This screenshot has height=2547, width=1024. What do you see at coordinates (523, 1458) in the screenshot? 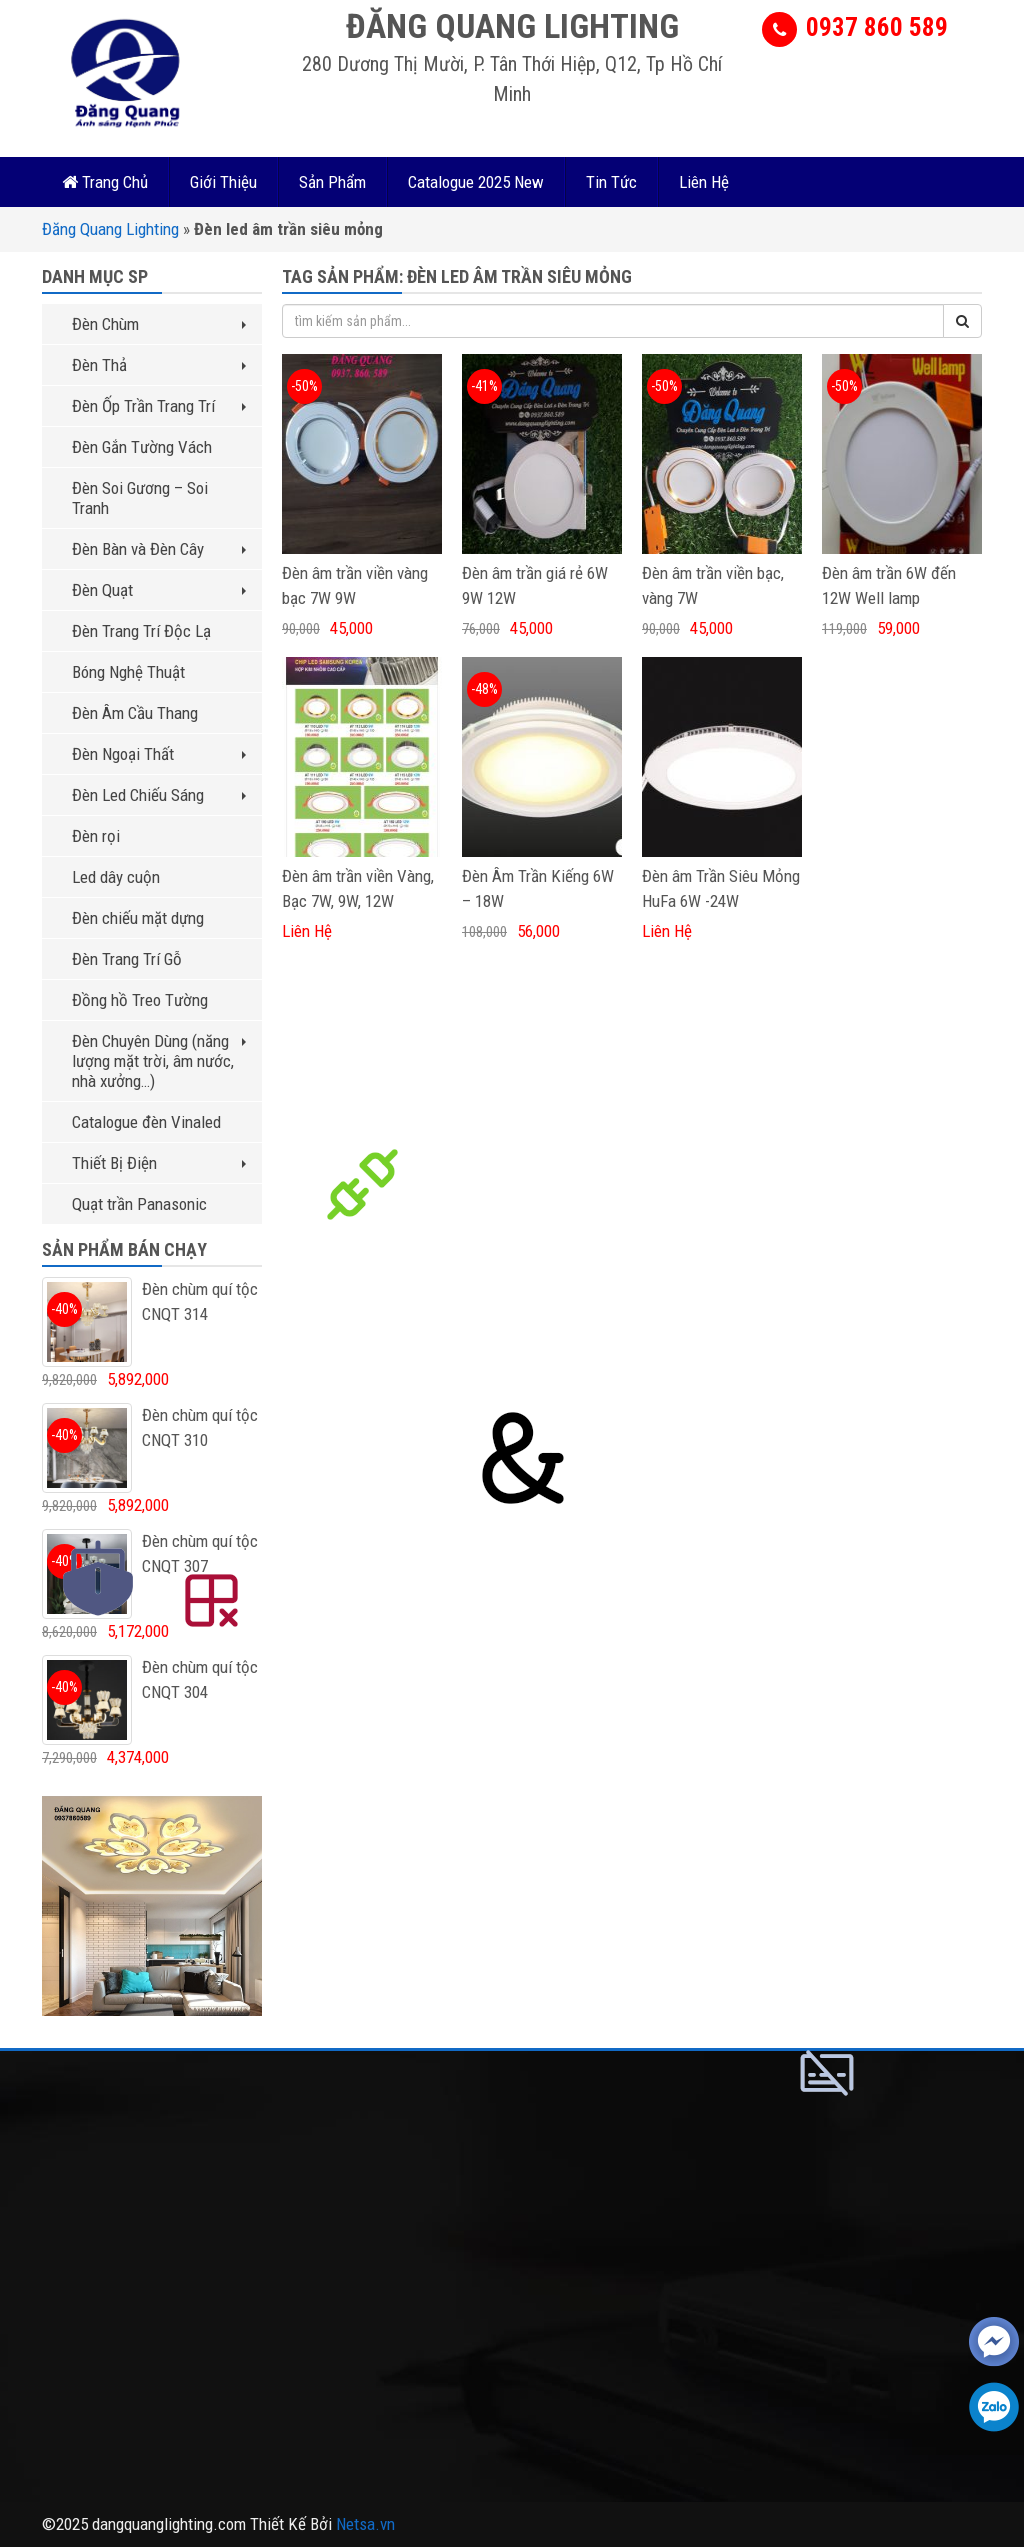
I see `insert an ampersand symbol or special character` at bounding box center [523, 1458].